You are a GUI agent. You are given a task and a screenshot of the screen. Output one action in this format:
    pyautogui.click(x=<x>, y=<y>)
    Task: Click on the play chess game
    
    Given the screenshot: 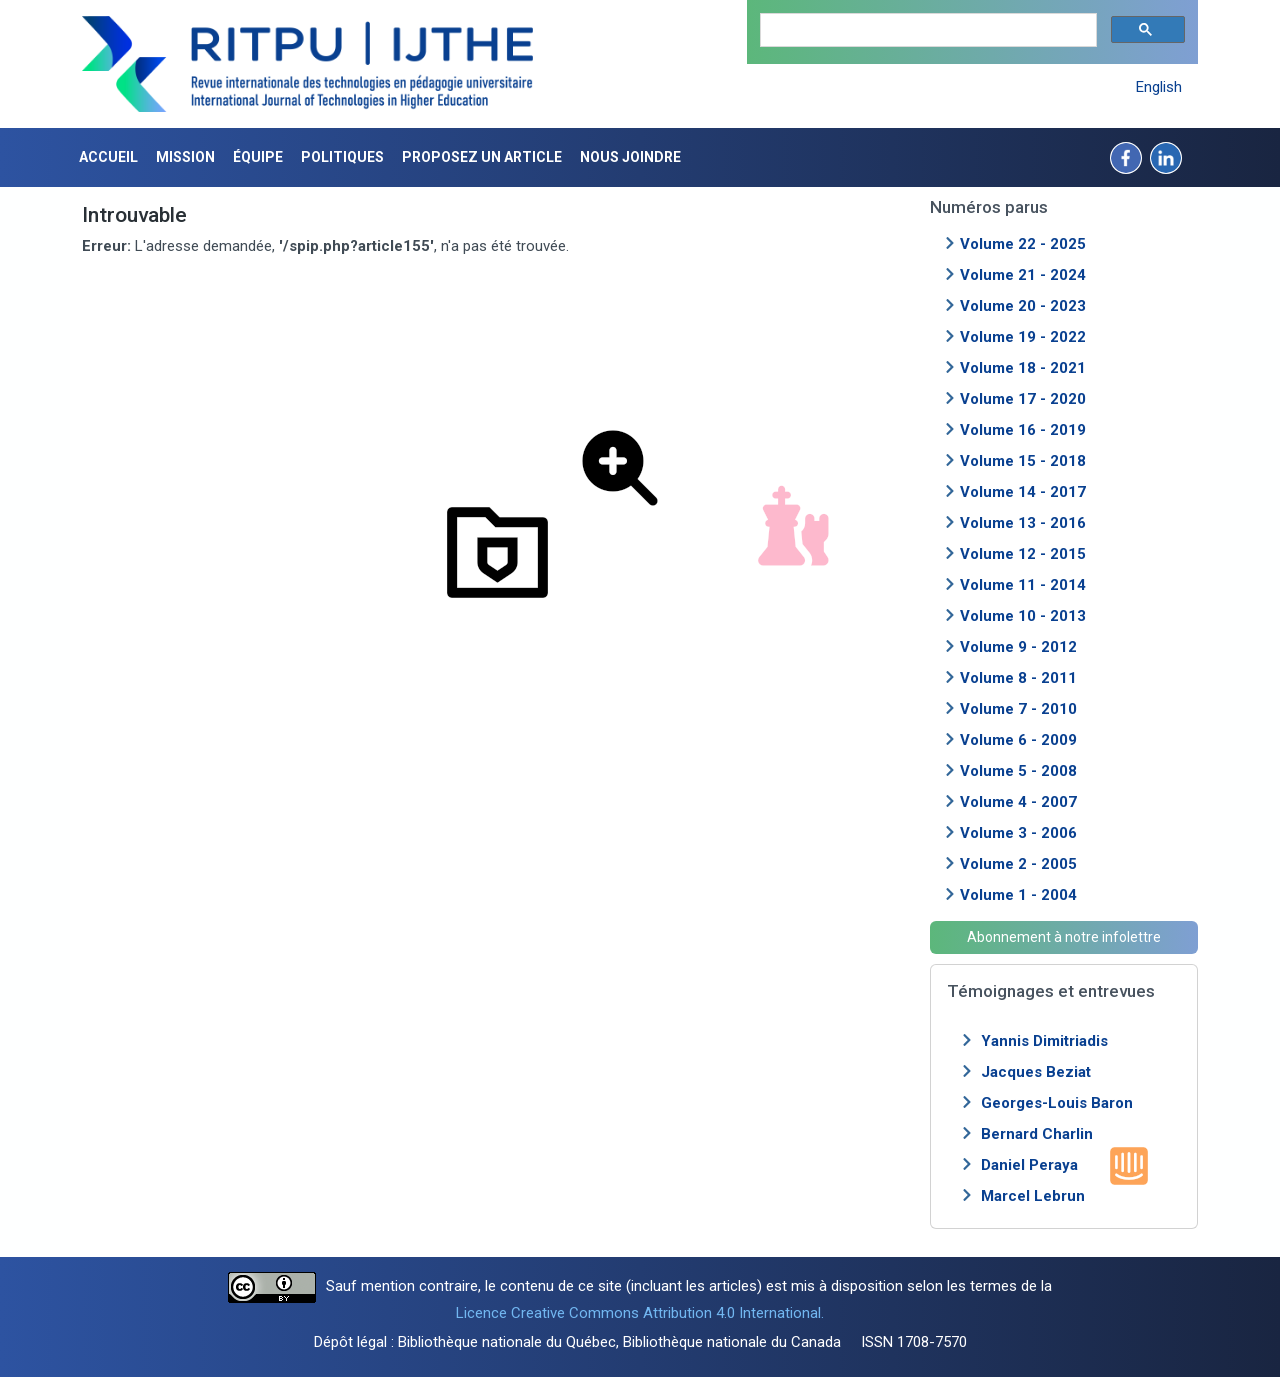 What is the action you would take?
    pyautogui.click(x=791, y=528)
    